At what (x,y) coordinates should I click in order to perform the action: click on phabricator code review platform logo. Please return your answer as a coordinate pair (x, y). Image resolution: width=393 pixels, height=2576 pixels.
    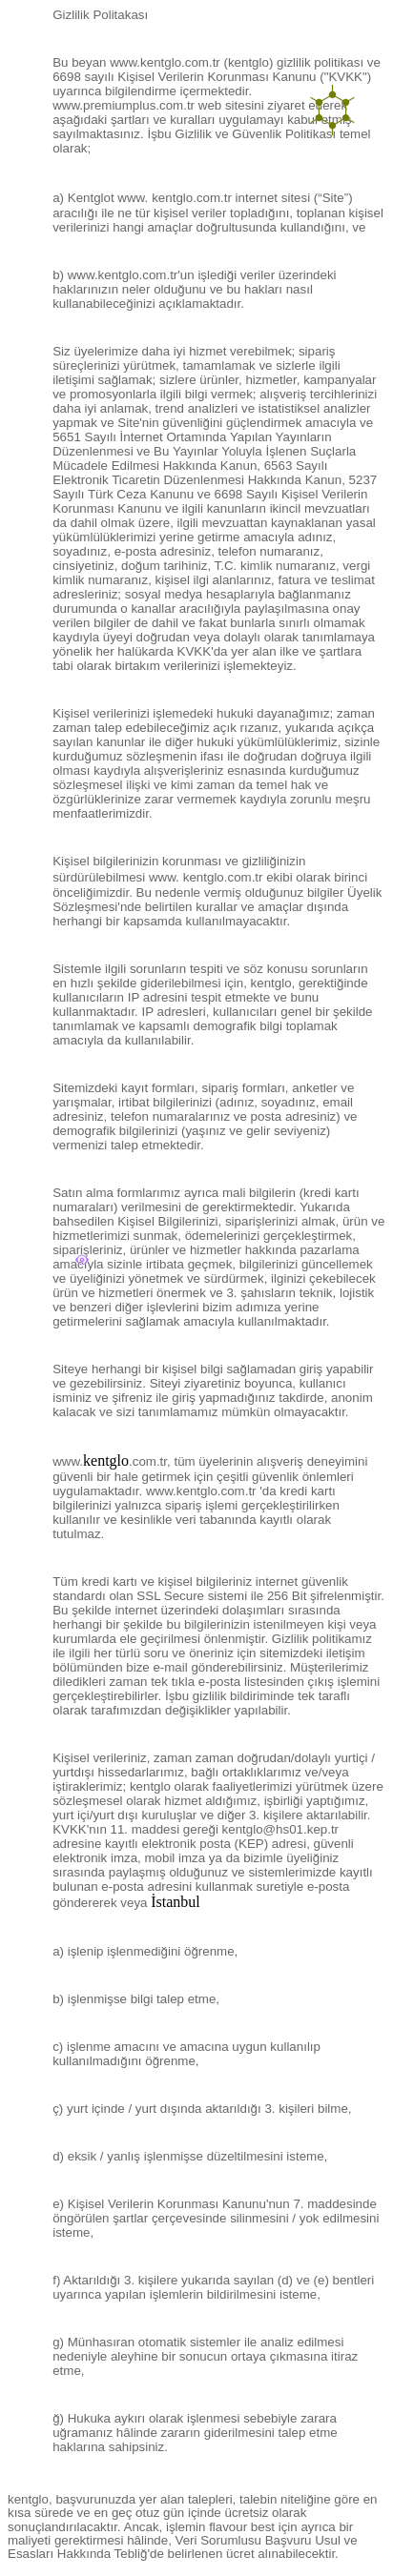
    Looking at the image, I should click on (82, 1260).